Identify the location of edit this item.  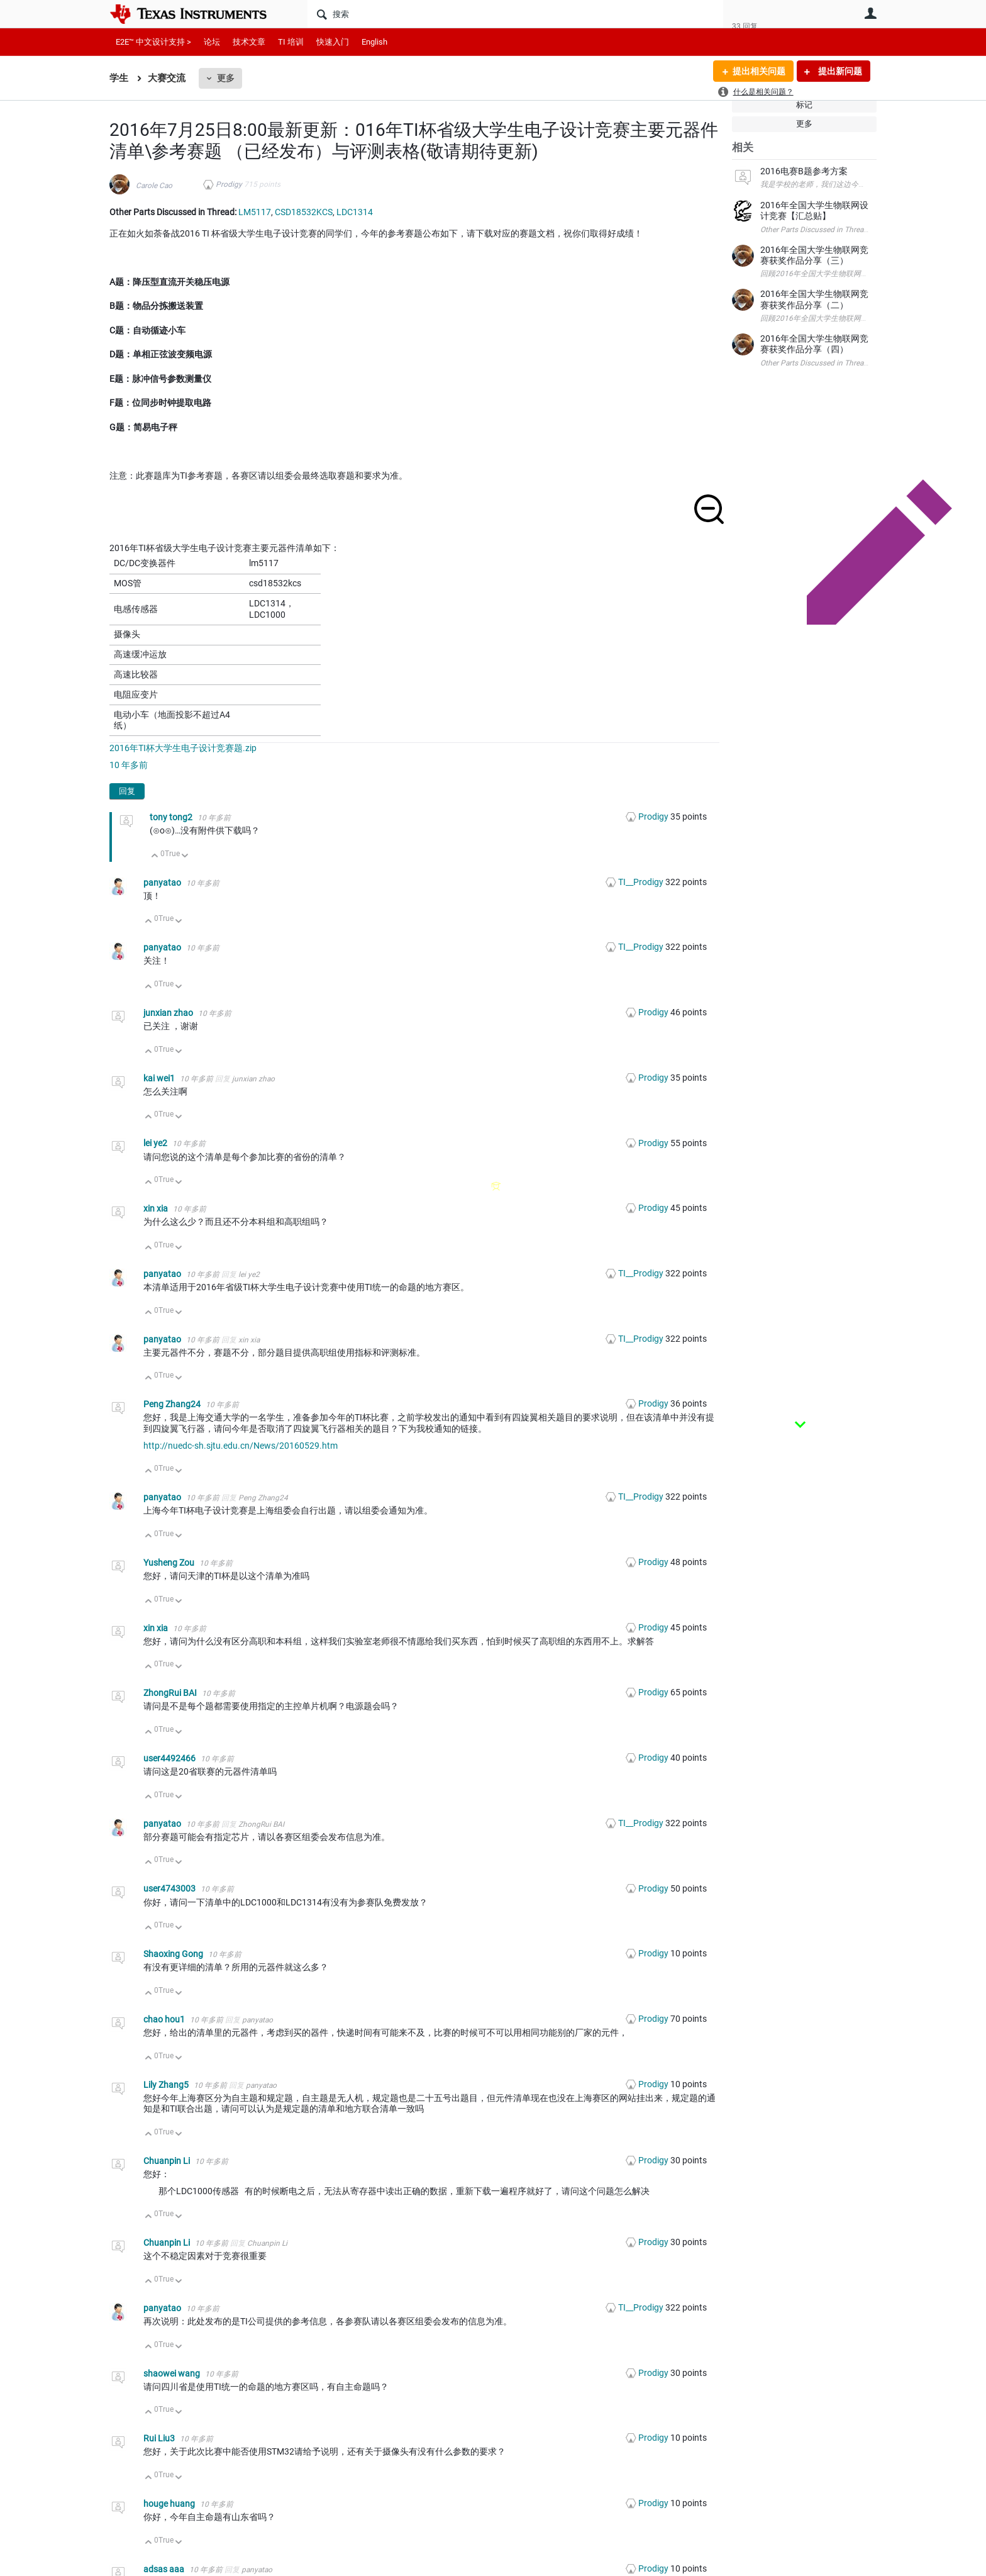
(879, 552).